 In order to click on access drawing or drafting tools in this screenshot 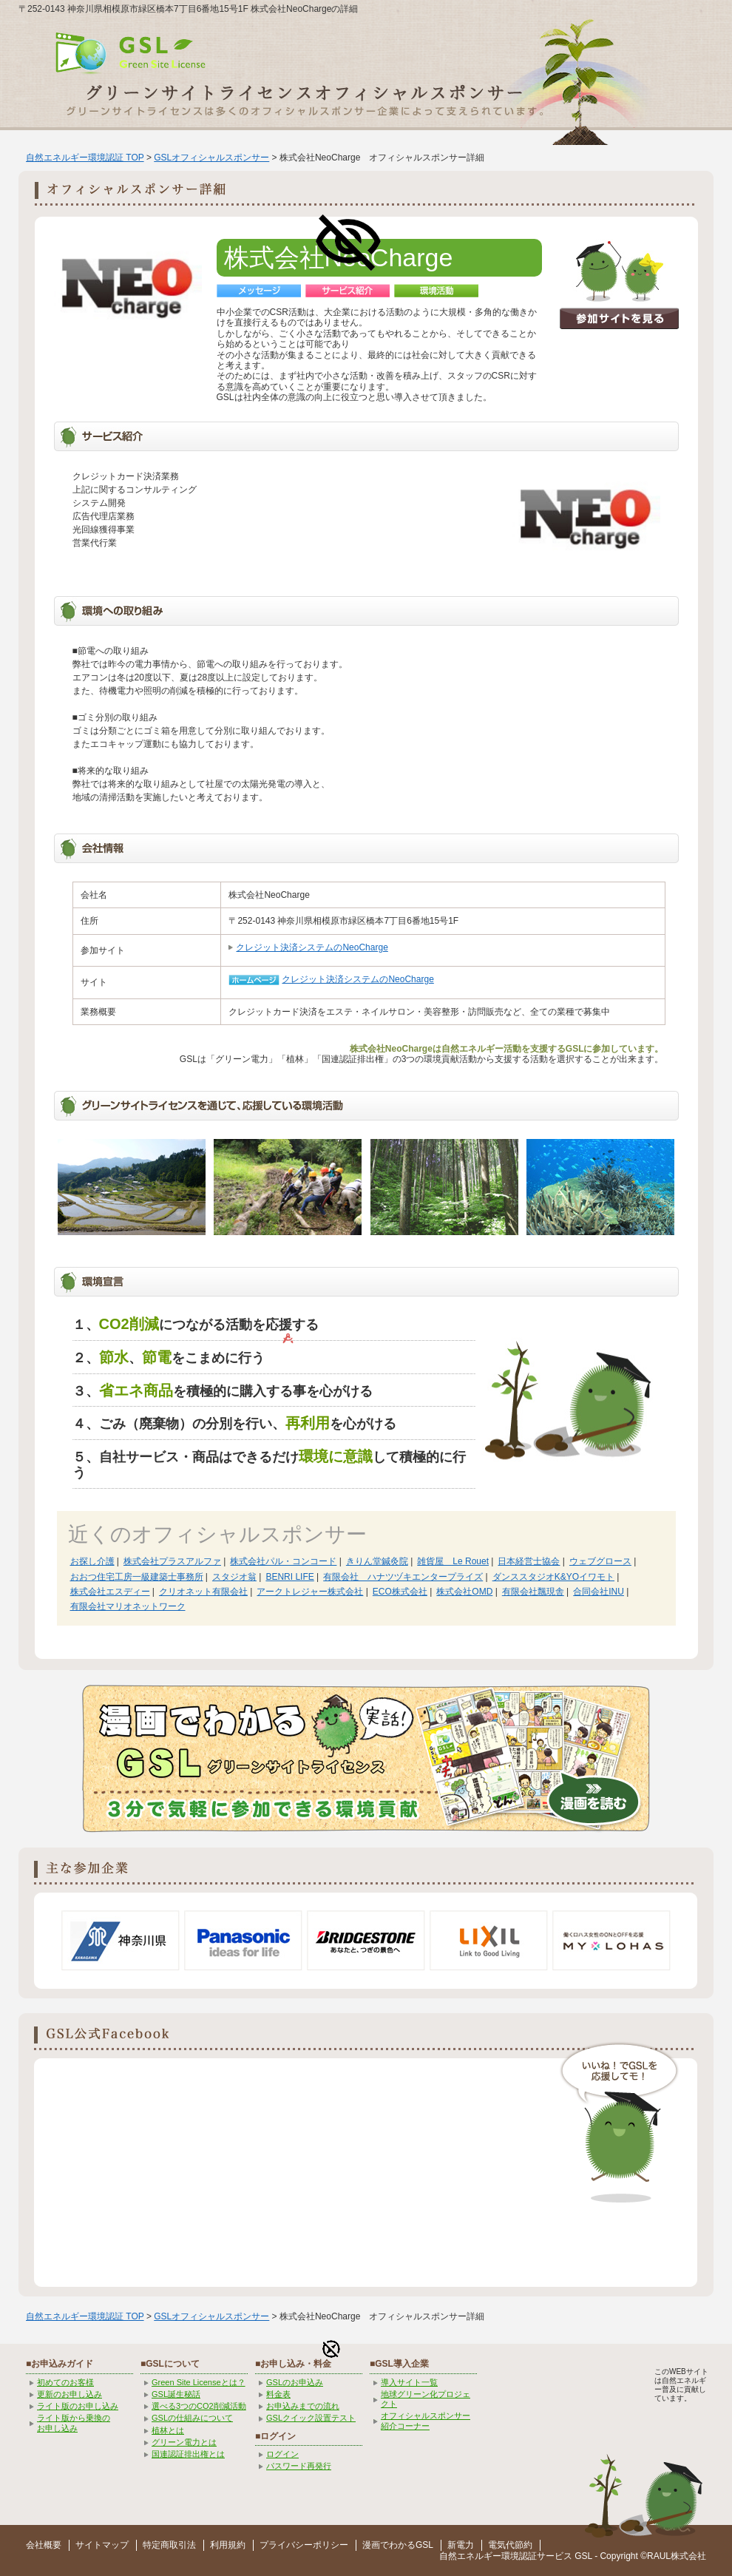, I will do `click(288, 1338)`.